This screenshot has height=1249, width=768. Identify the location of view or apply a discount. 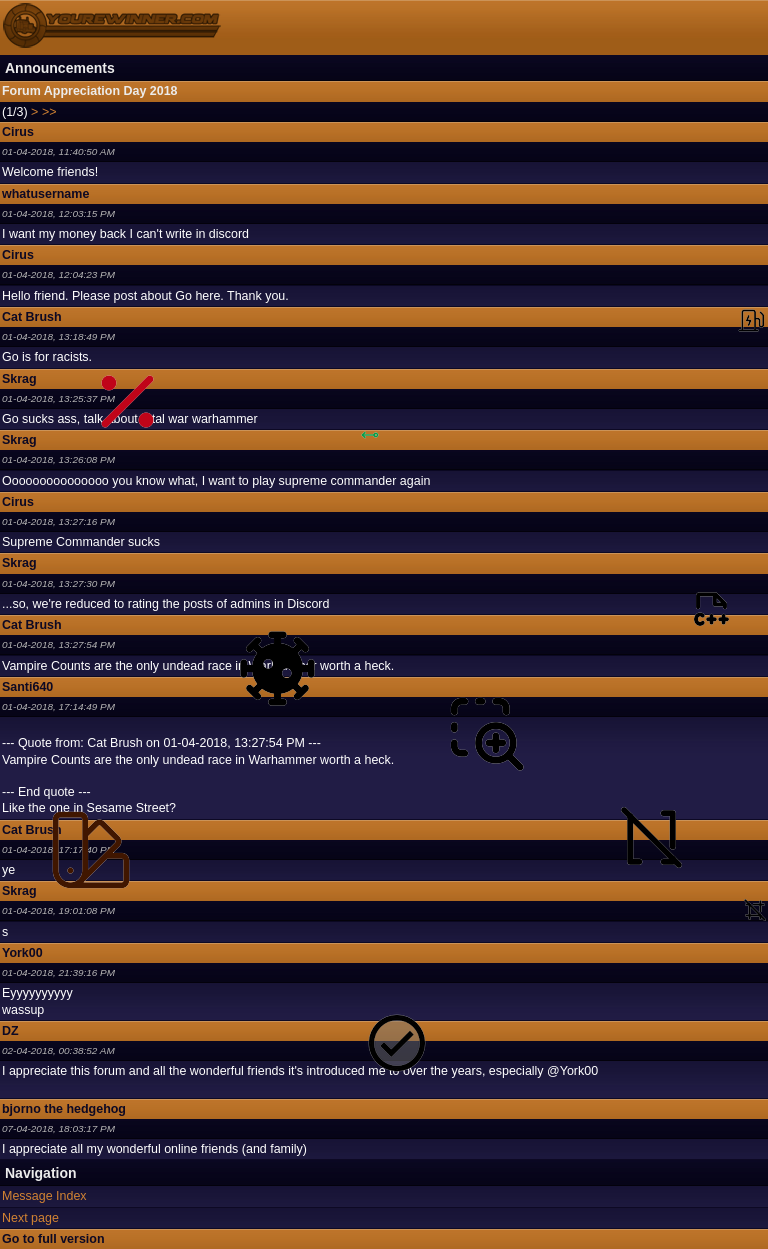
(127, 401).